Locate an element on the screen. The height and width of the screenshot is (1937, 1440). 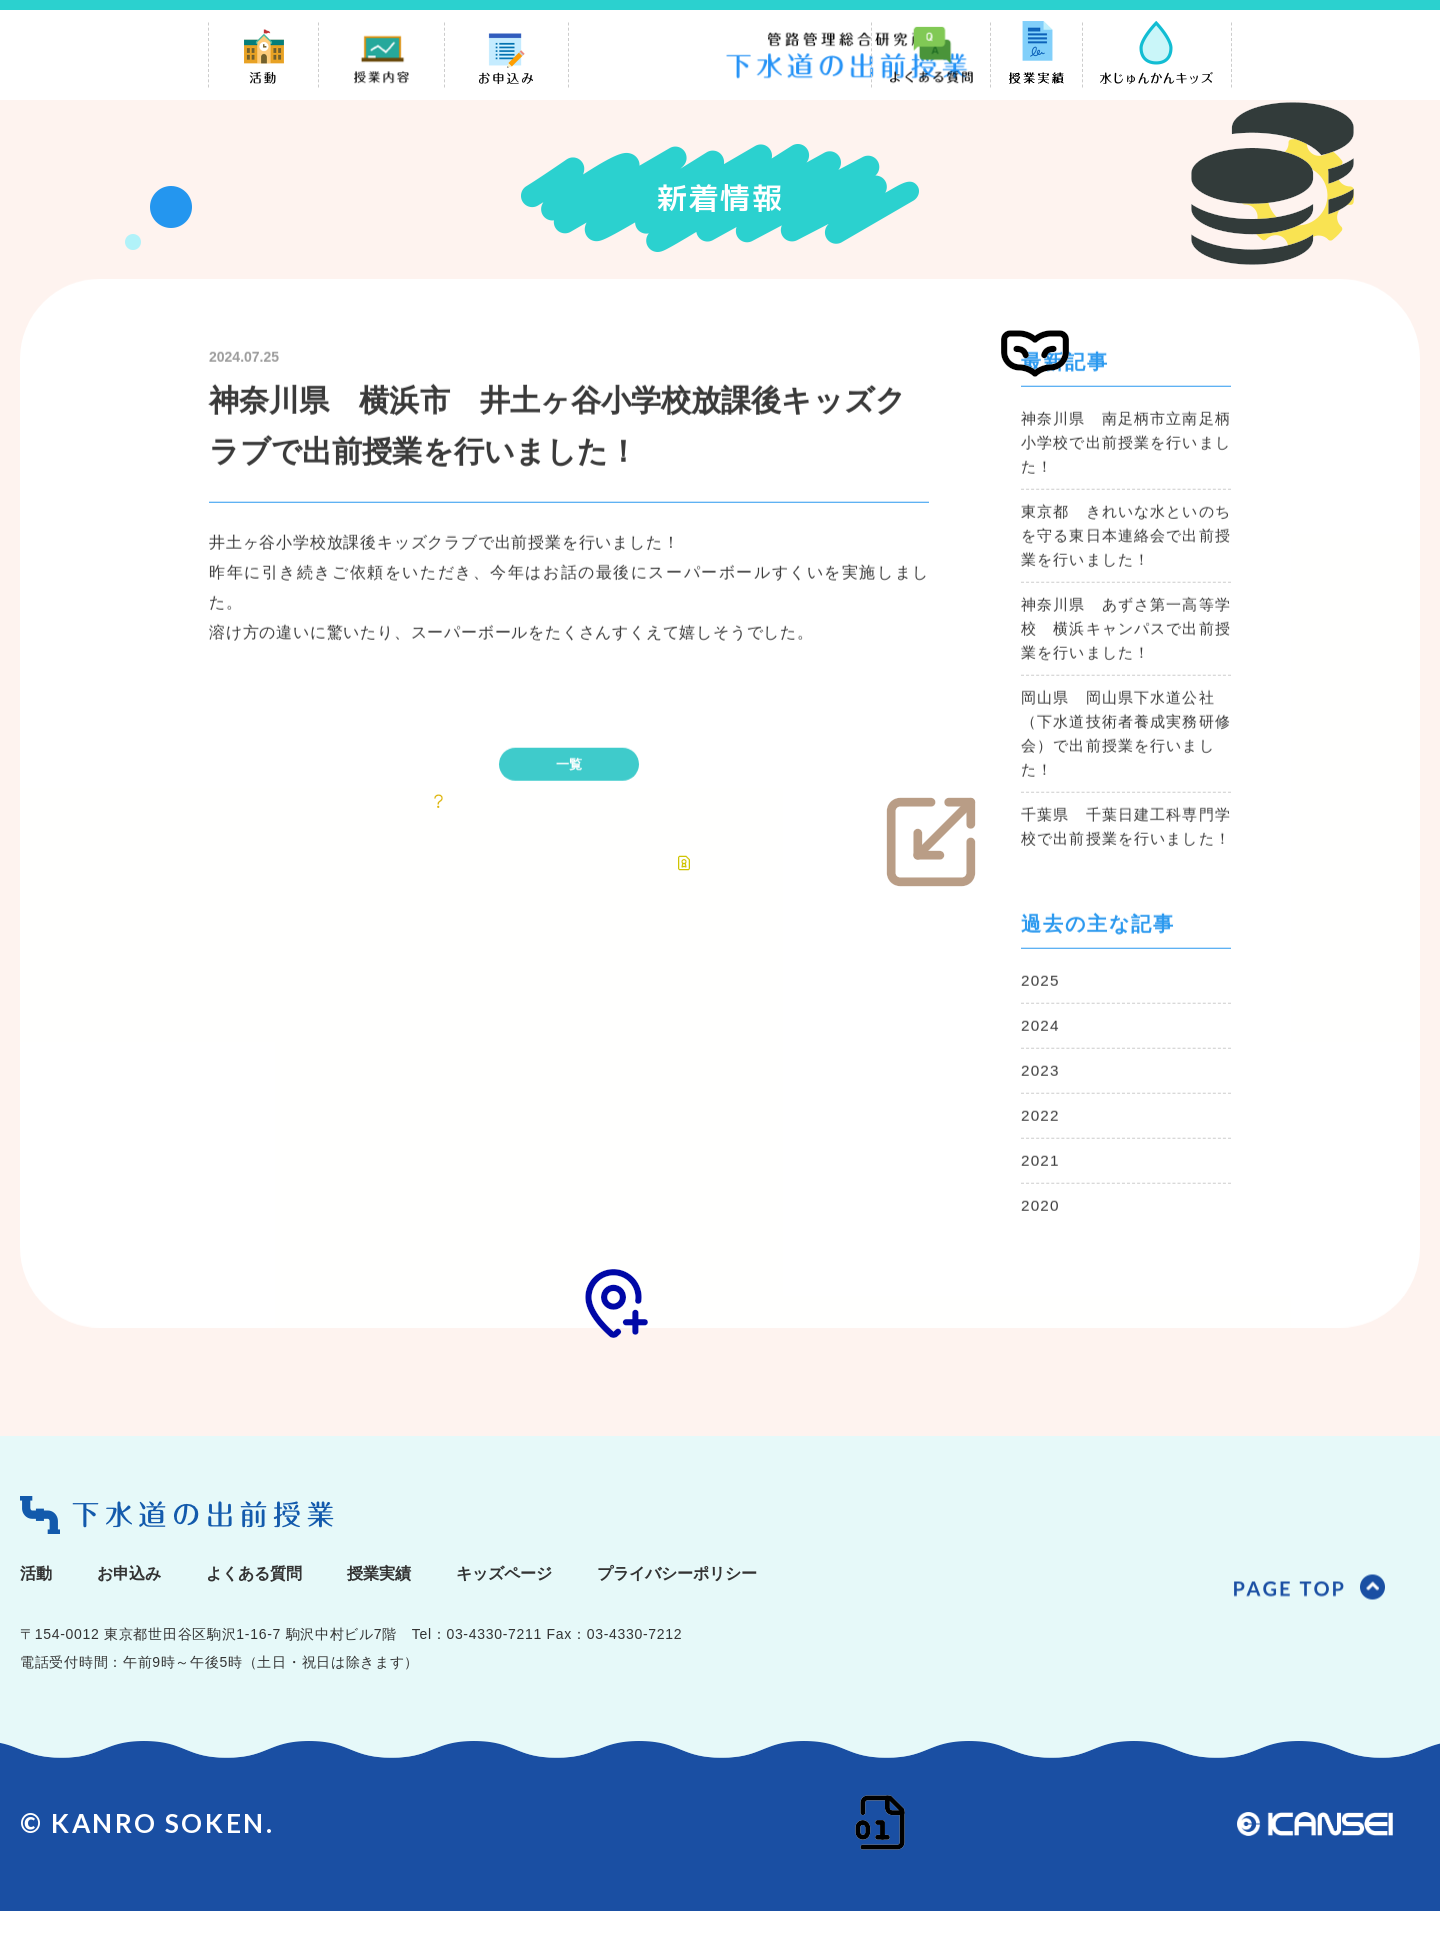
view your coin balance or currency is located at coordinates (1272, 183).